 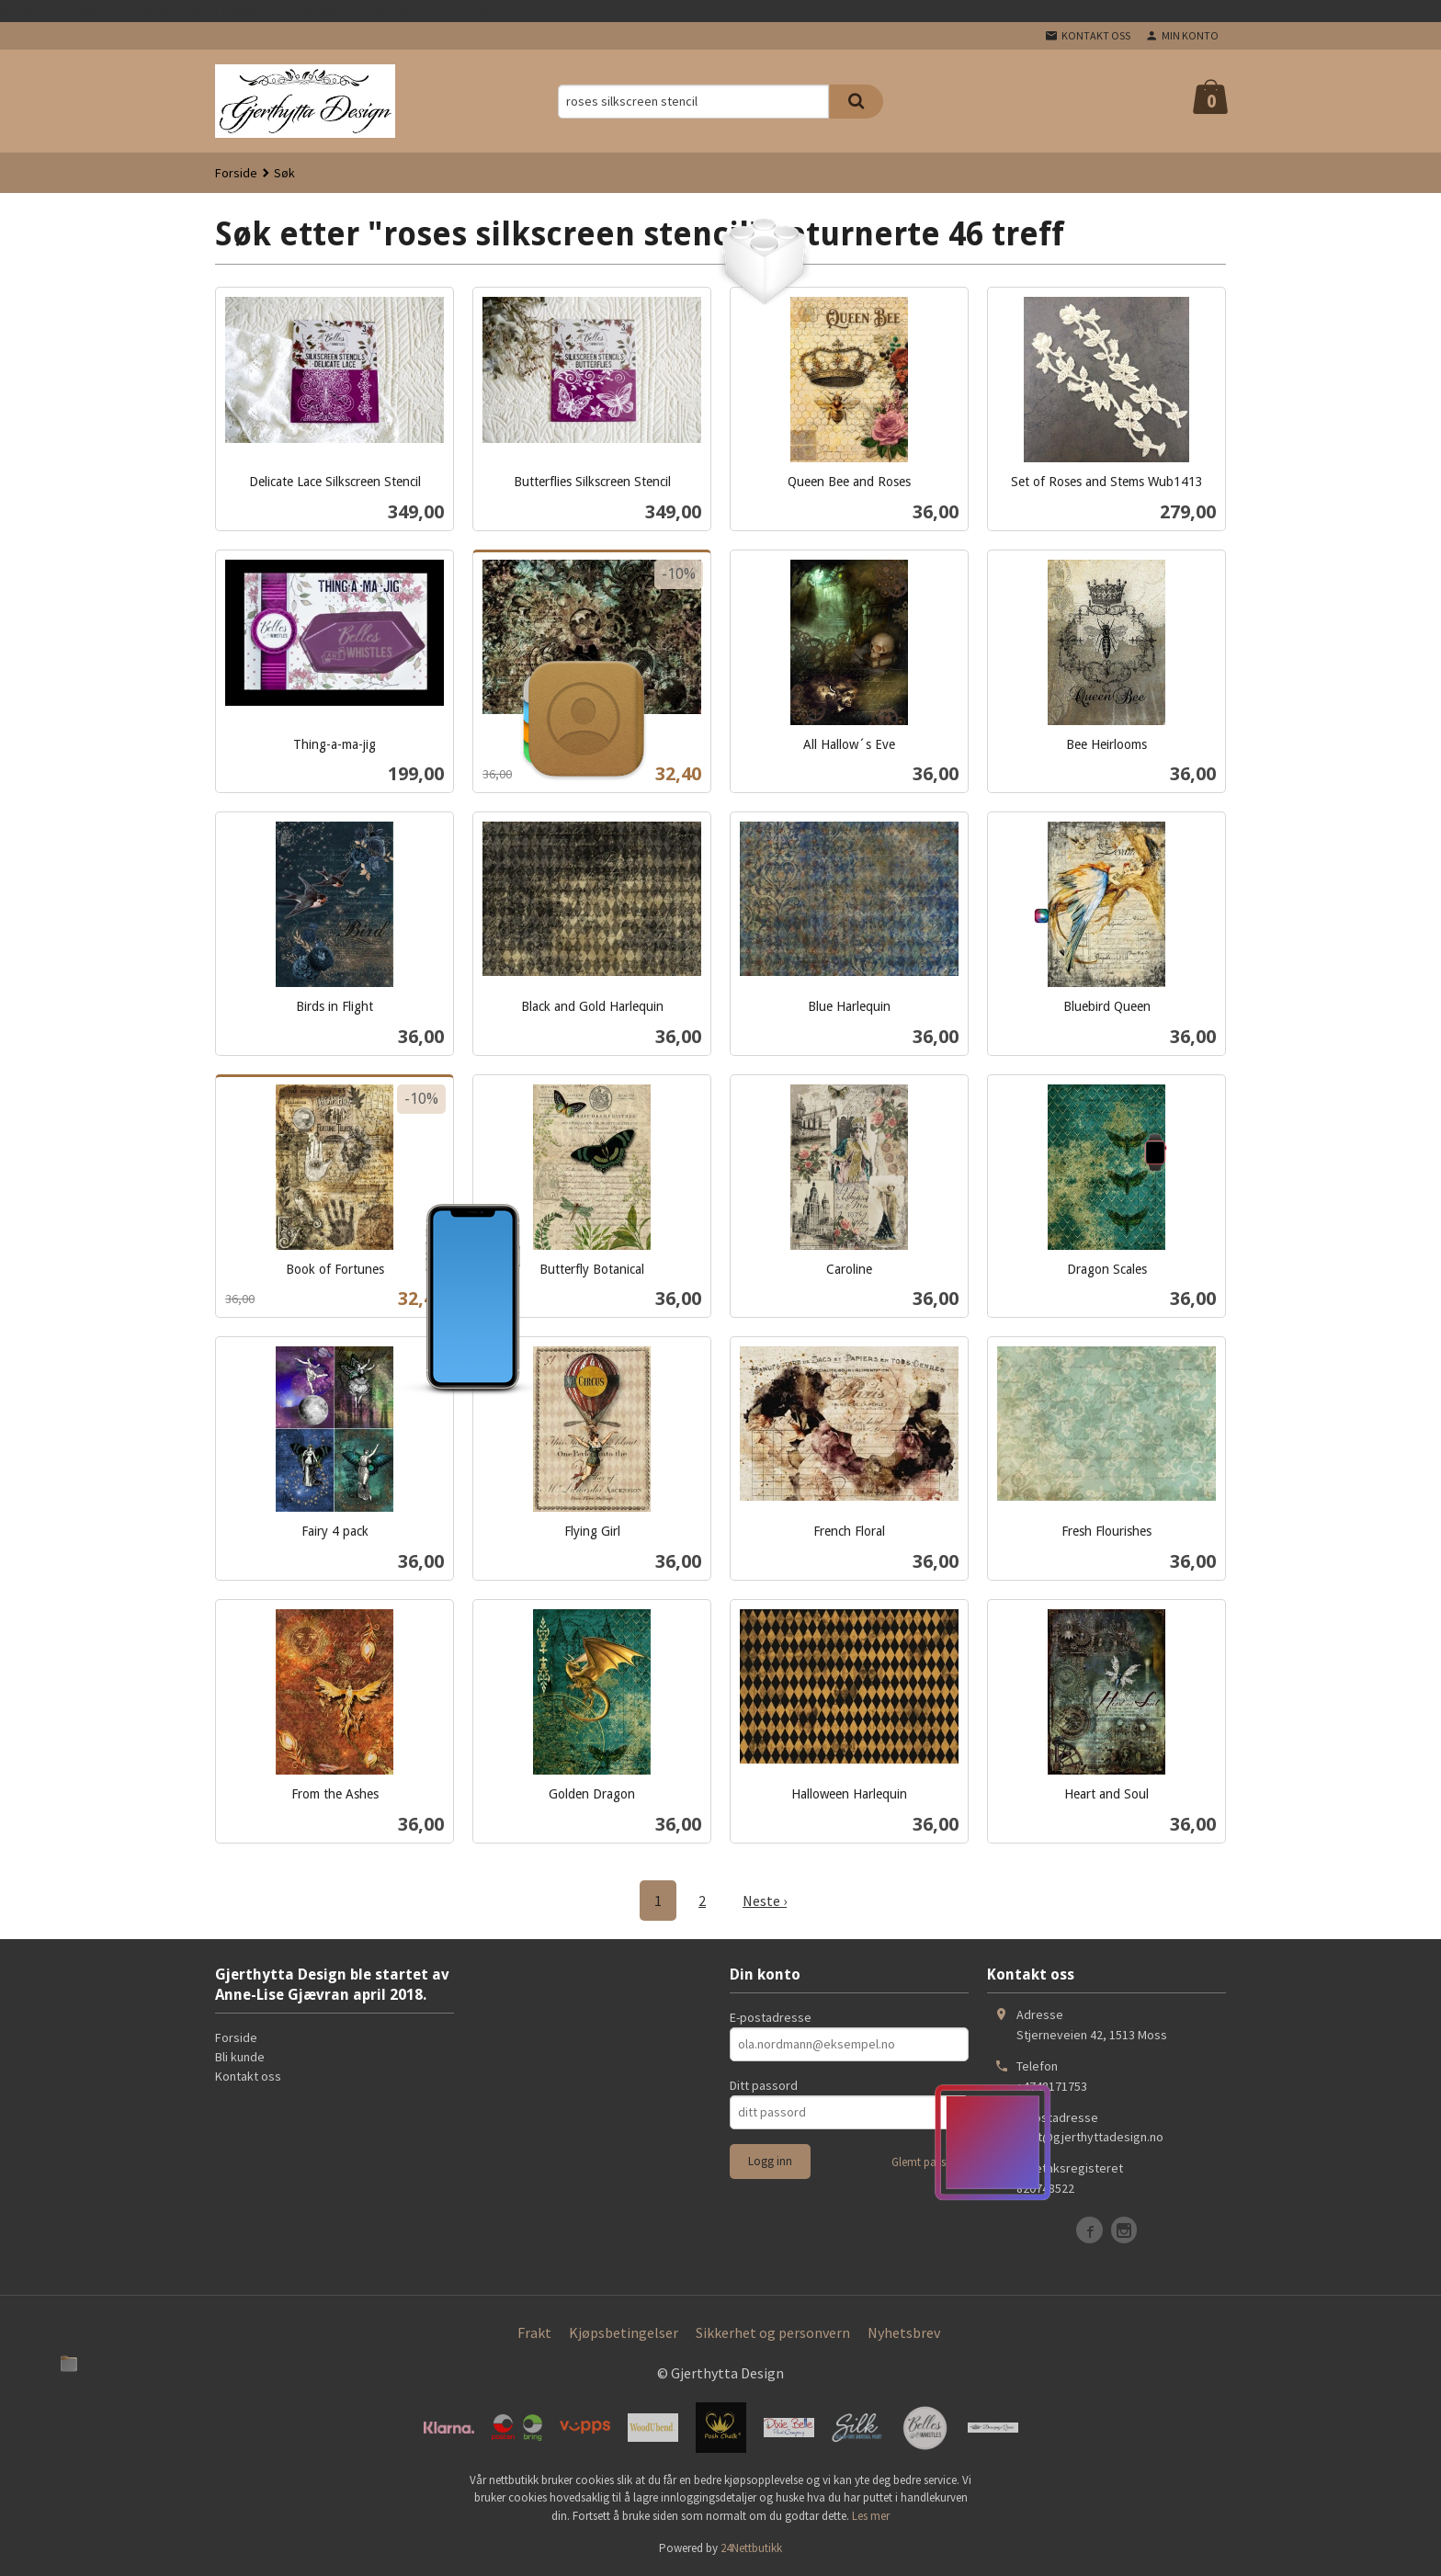 What do you see at coordinates (1041, 915) in the screenshot?
I see `activate Siri voice assistant` at bounding box center [1041, 915].